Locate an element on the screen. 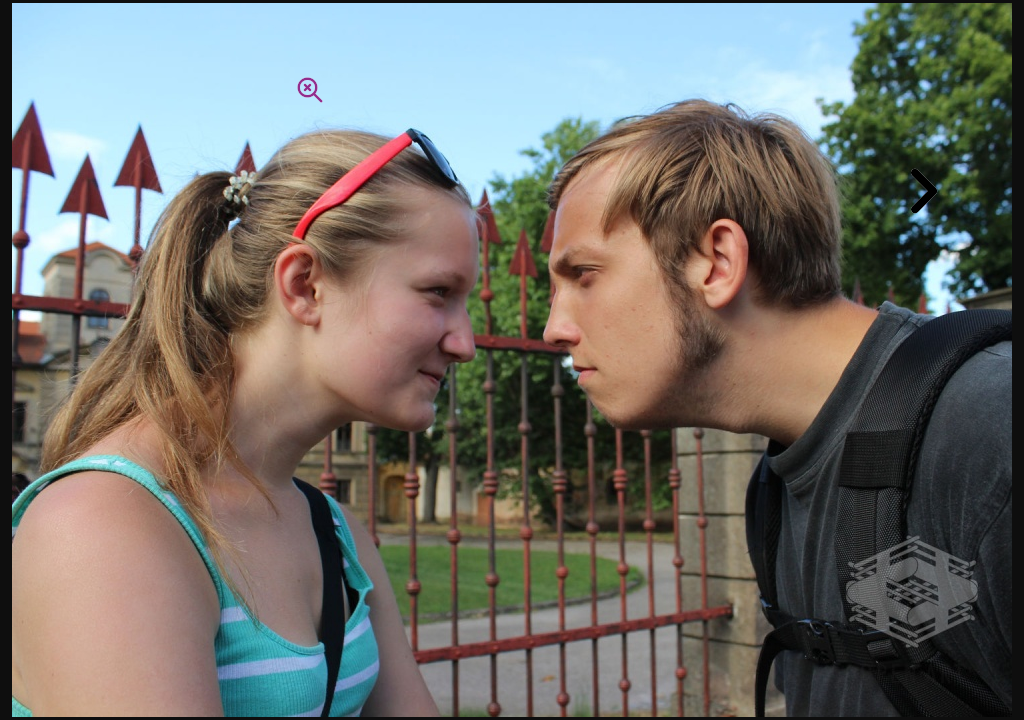 Image resolution: width=1024 pixels, height=720 pixels. cancel or exit search mode is located at coordinates (310, 90).